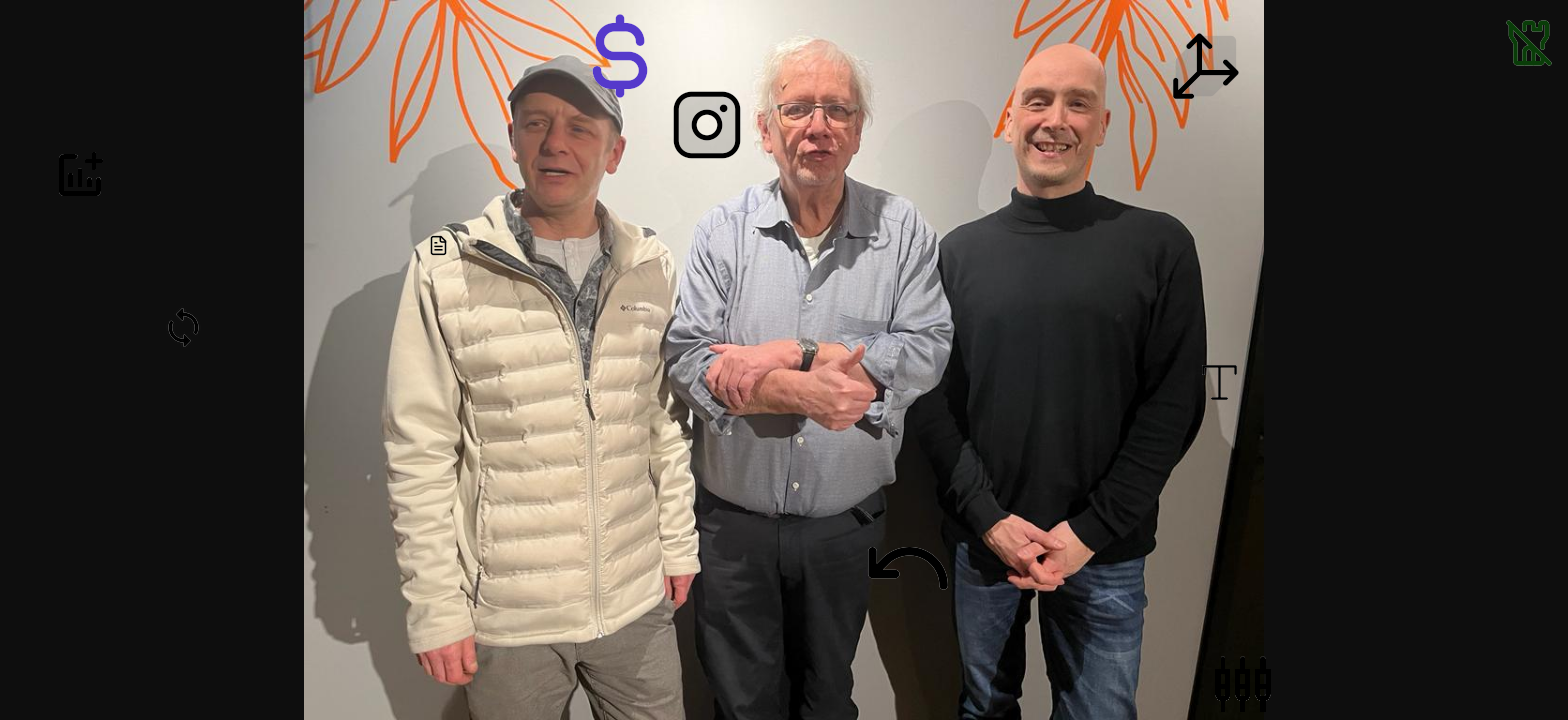 The height and width of the screenshot is (720, 1568). Describe the element at coordinates (620, 56) in the screenshot. I see `view account balance or financial information` at that location.